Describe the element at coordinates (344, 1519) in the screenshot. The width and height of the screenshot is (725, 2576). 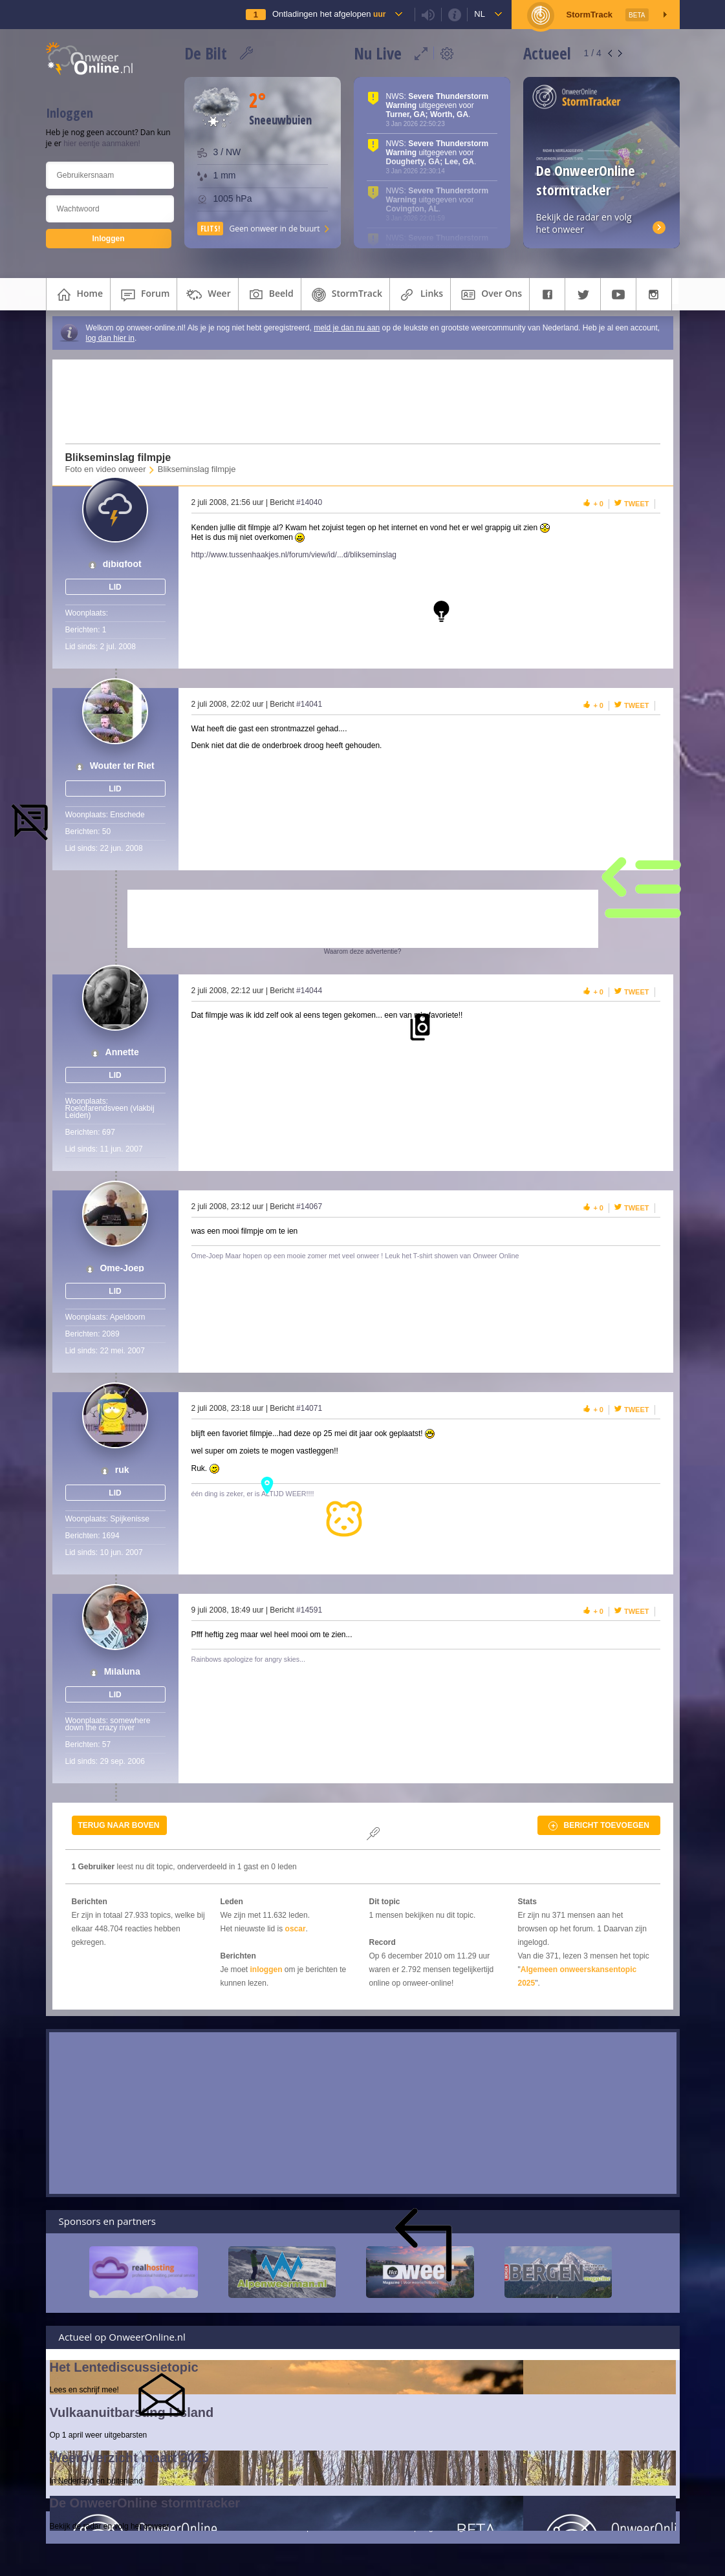
I see `access panda or animal-themed content` at that location.